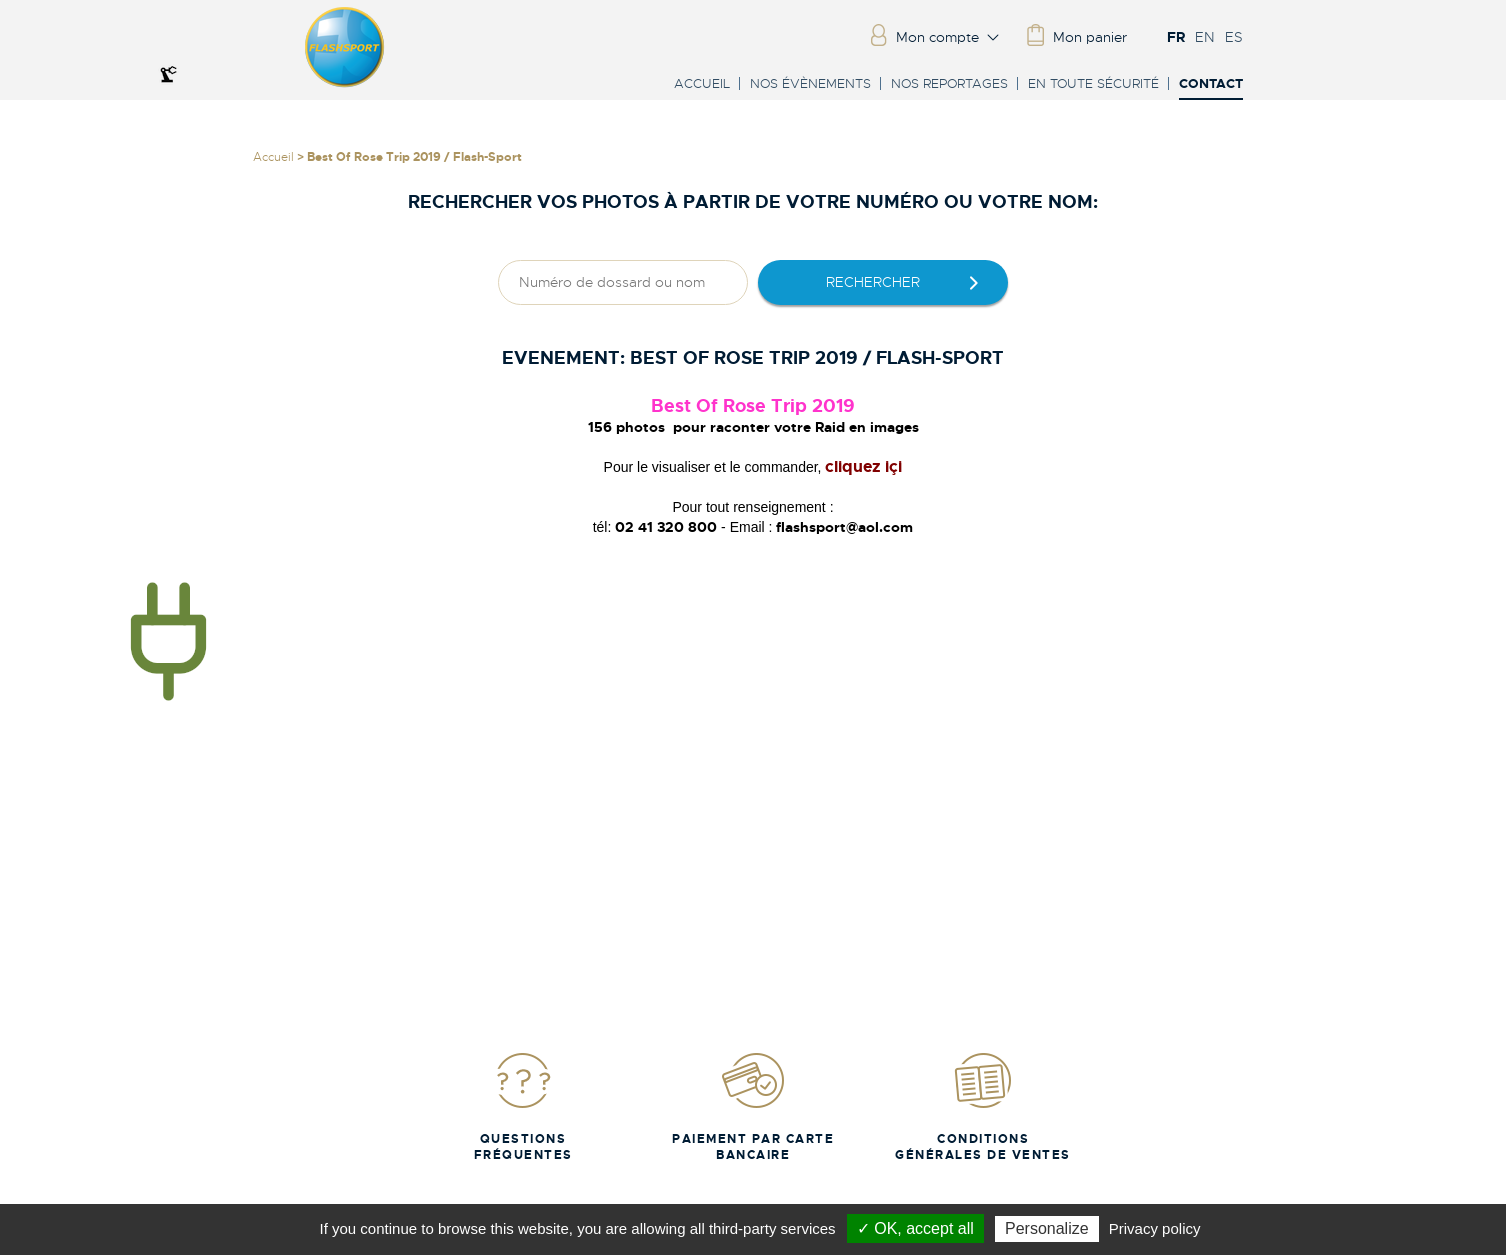  What do you see at coordinates (168, 74) in the screenshot?
I see `access precision manufacturing settings` at bounding box center [168, 74].